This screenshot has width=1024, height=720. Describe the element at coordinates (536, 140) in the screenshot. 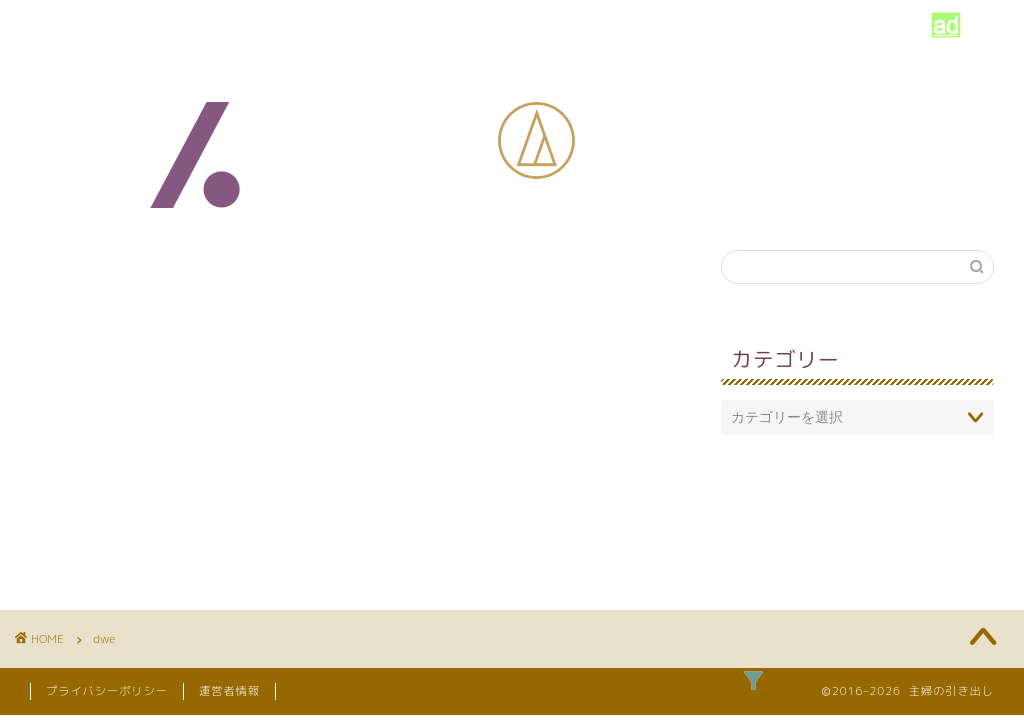

I see `audio-technica brand logo` at that location.